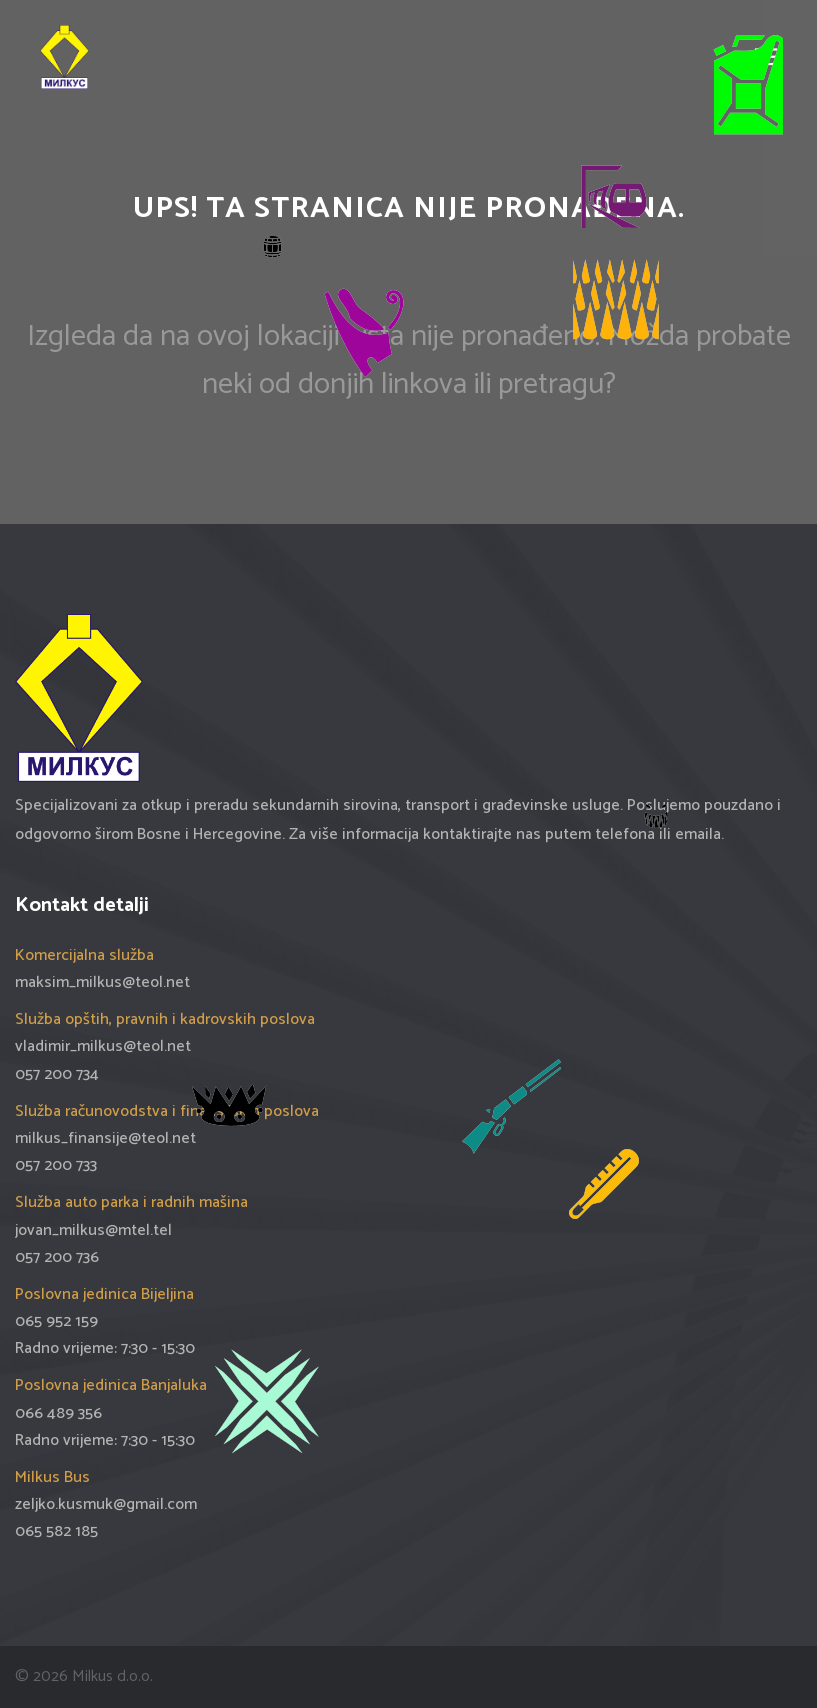  I want to click on inventory item representing storage or containers, so click(272, 246).